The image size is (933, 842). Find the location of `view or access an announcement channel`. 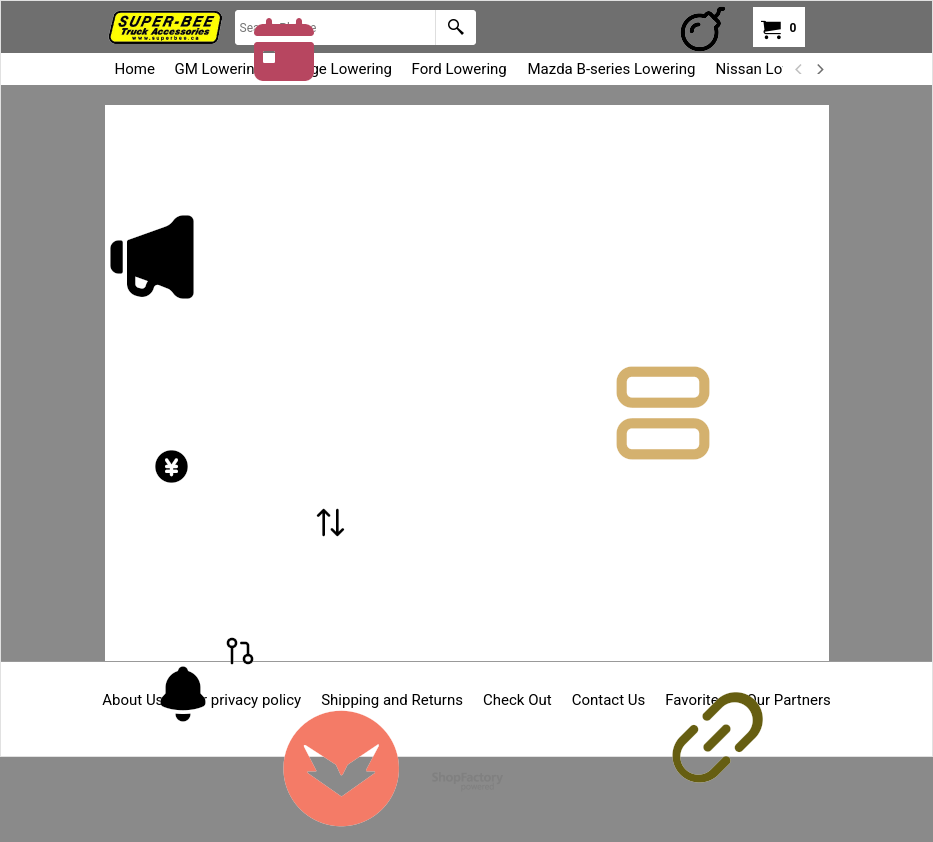

view or access an announcement channel is located at coordinates (152, 257).